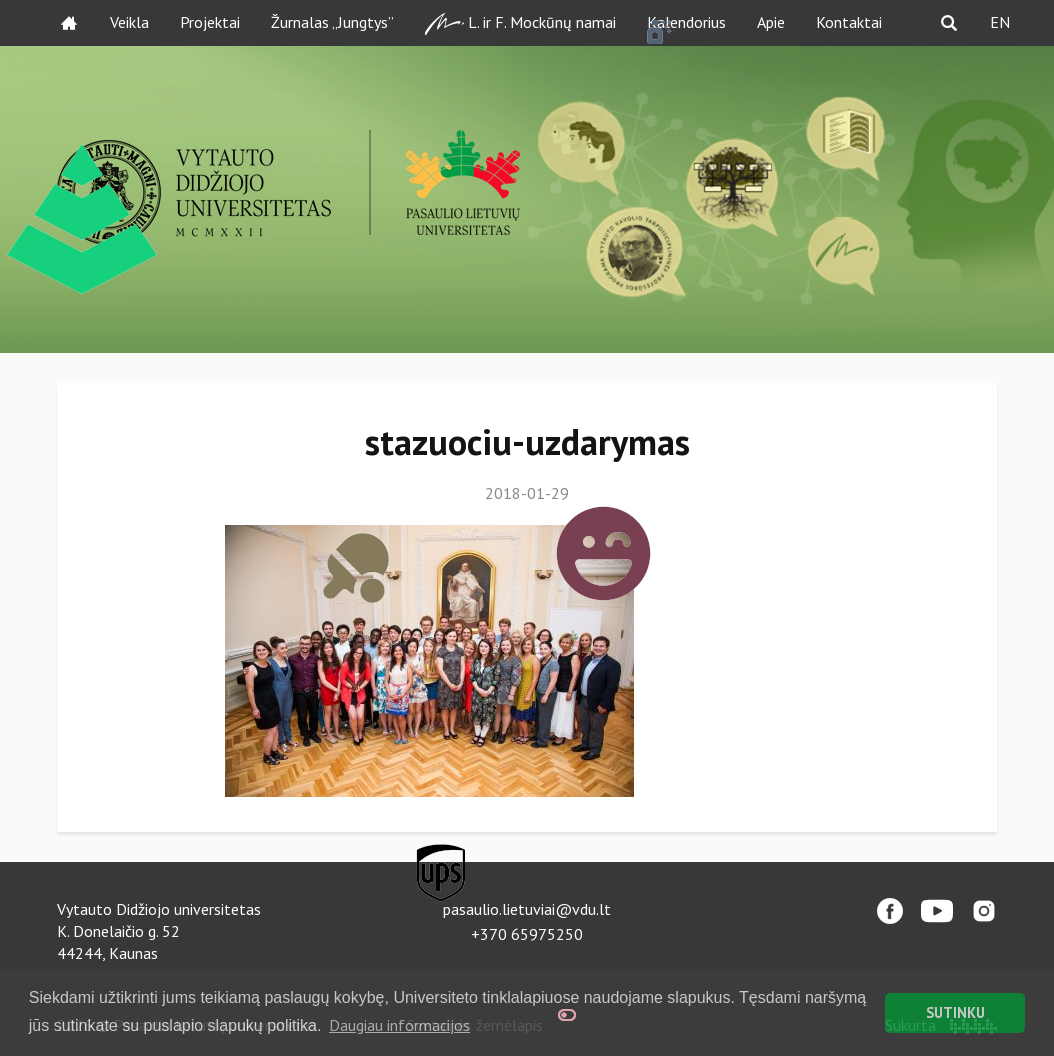  I want to click on add a fun or playful reaction to a message, so click(603, 553).